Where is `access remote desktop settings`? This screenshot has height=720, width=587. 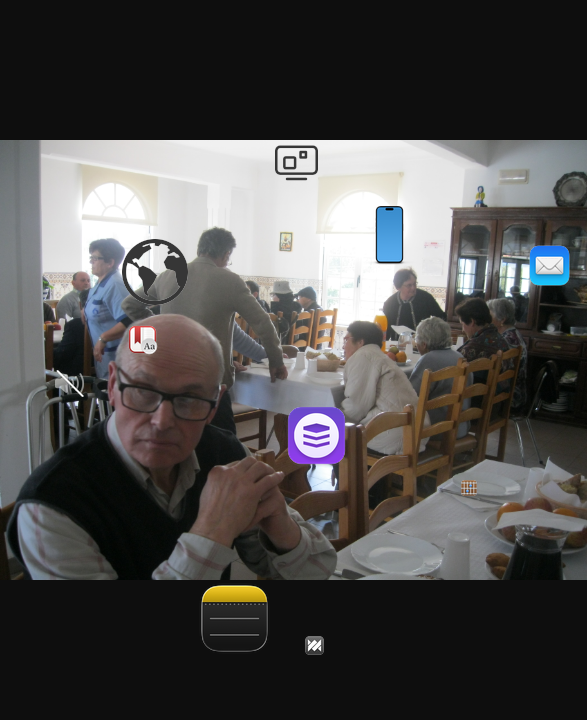 access remote desktop settings is located at coordinates (296, 161).